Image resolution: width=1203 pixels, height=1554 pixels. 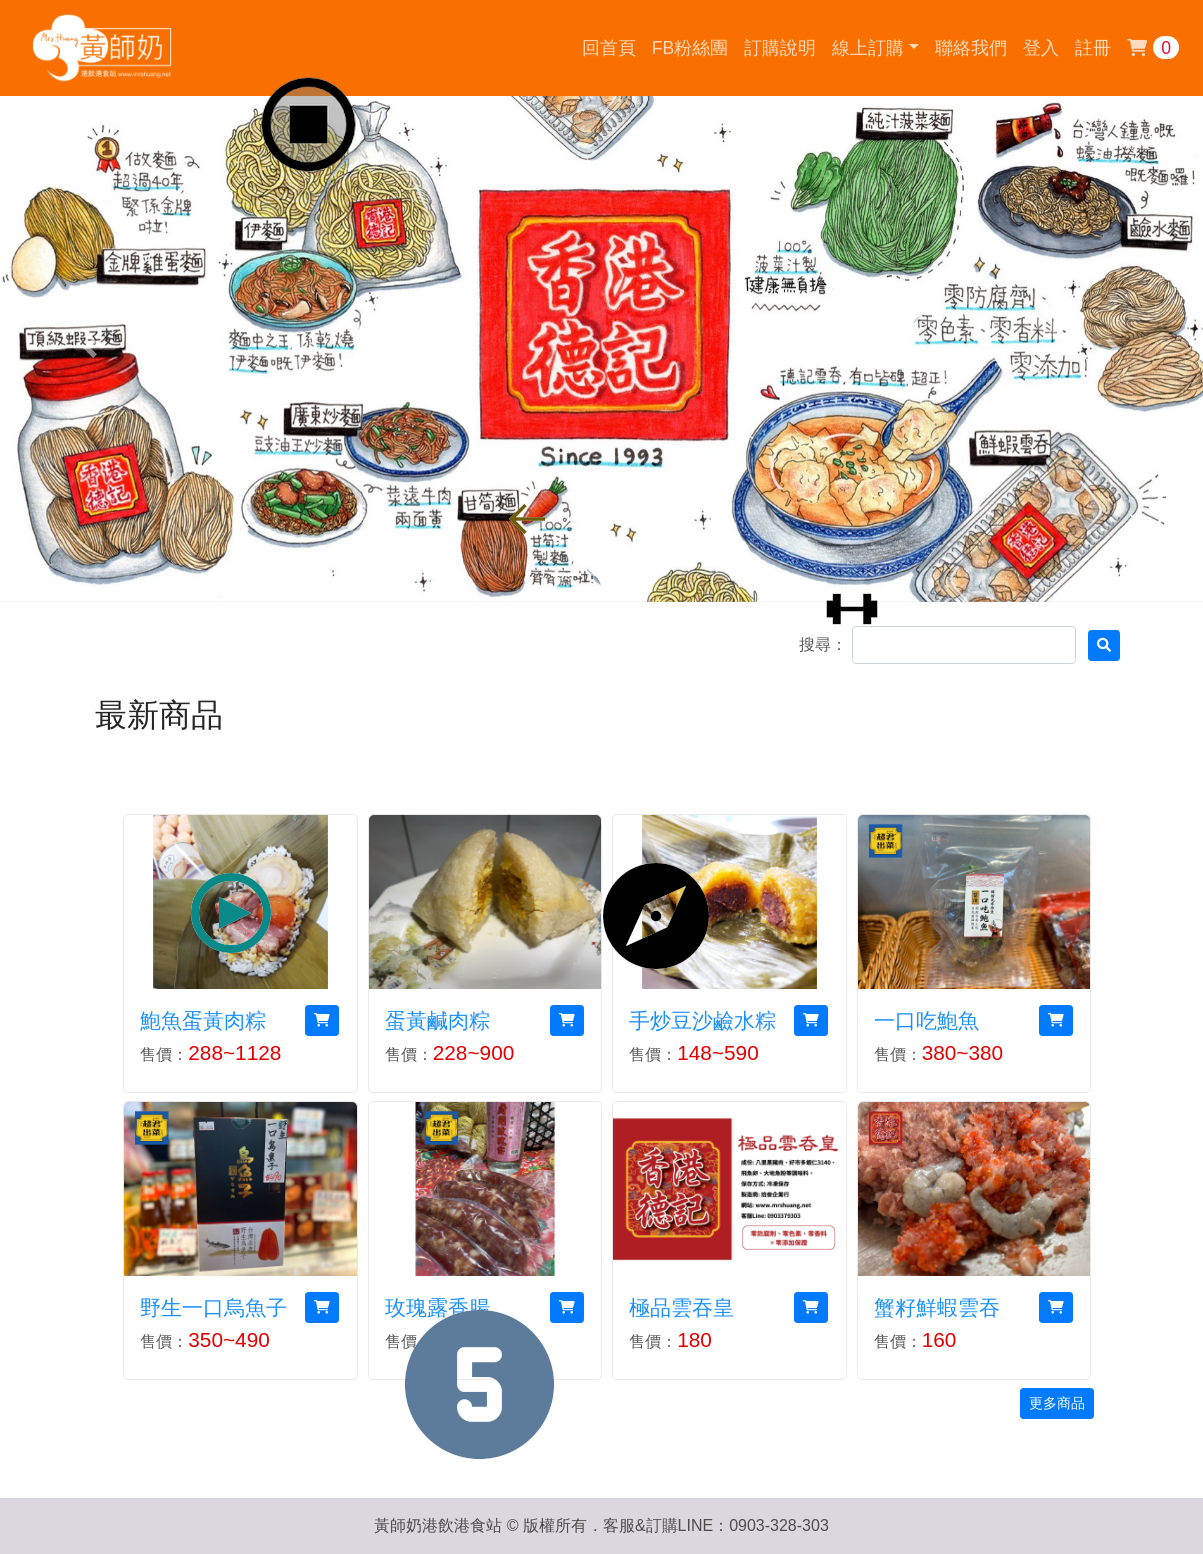 I want to click on play media or video content, so click(x=231, y=913).